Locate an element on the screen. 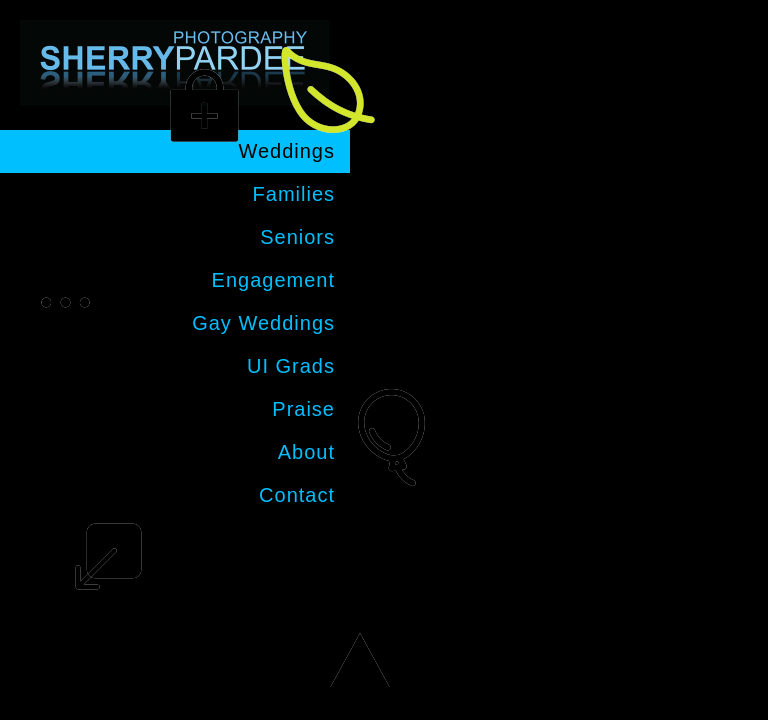  indicates a warning or alert status is located at coordinates (360, 661).